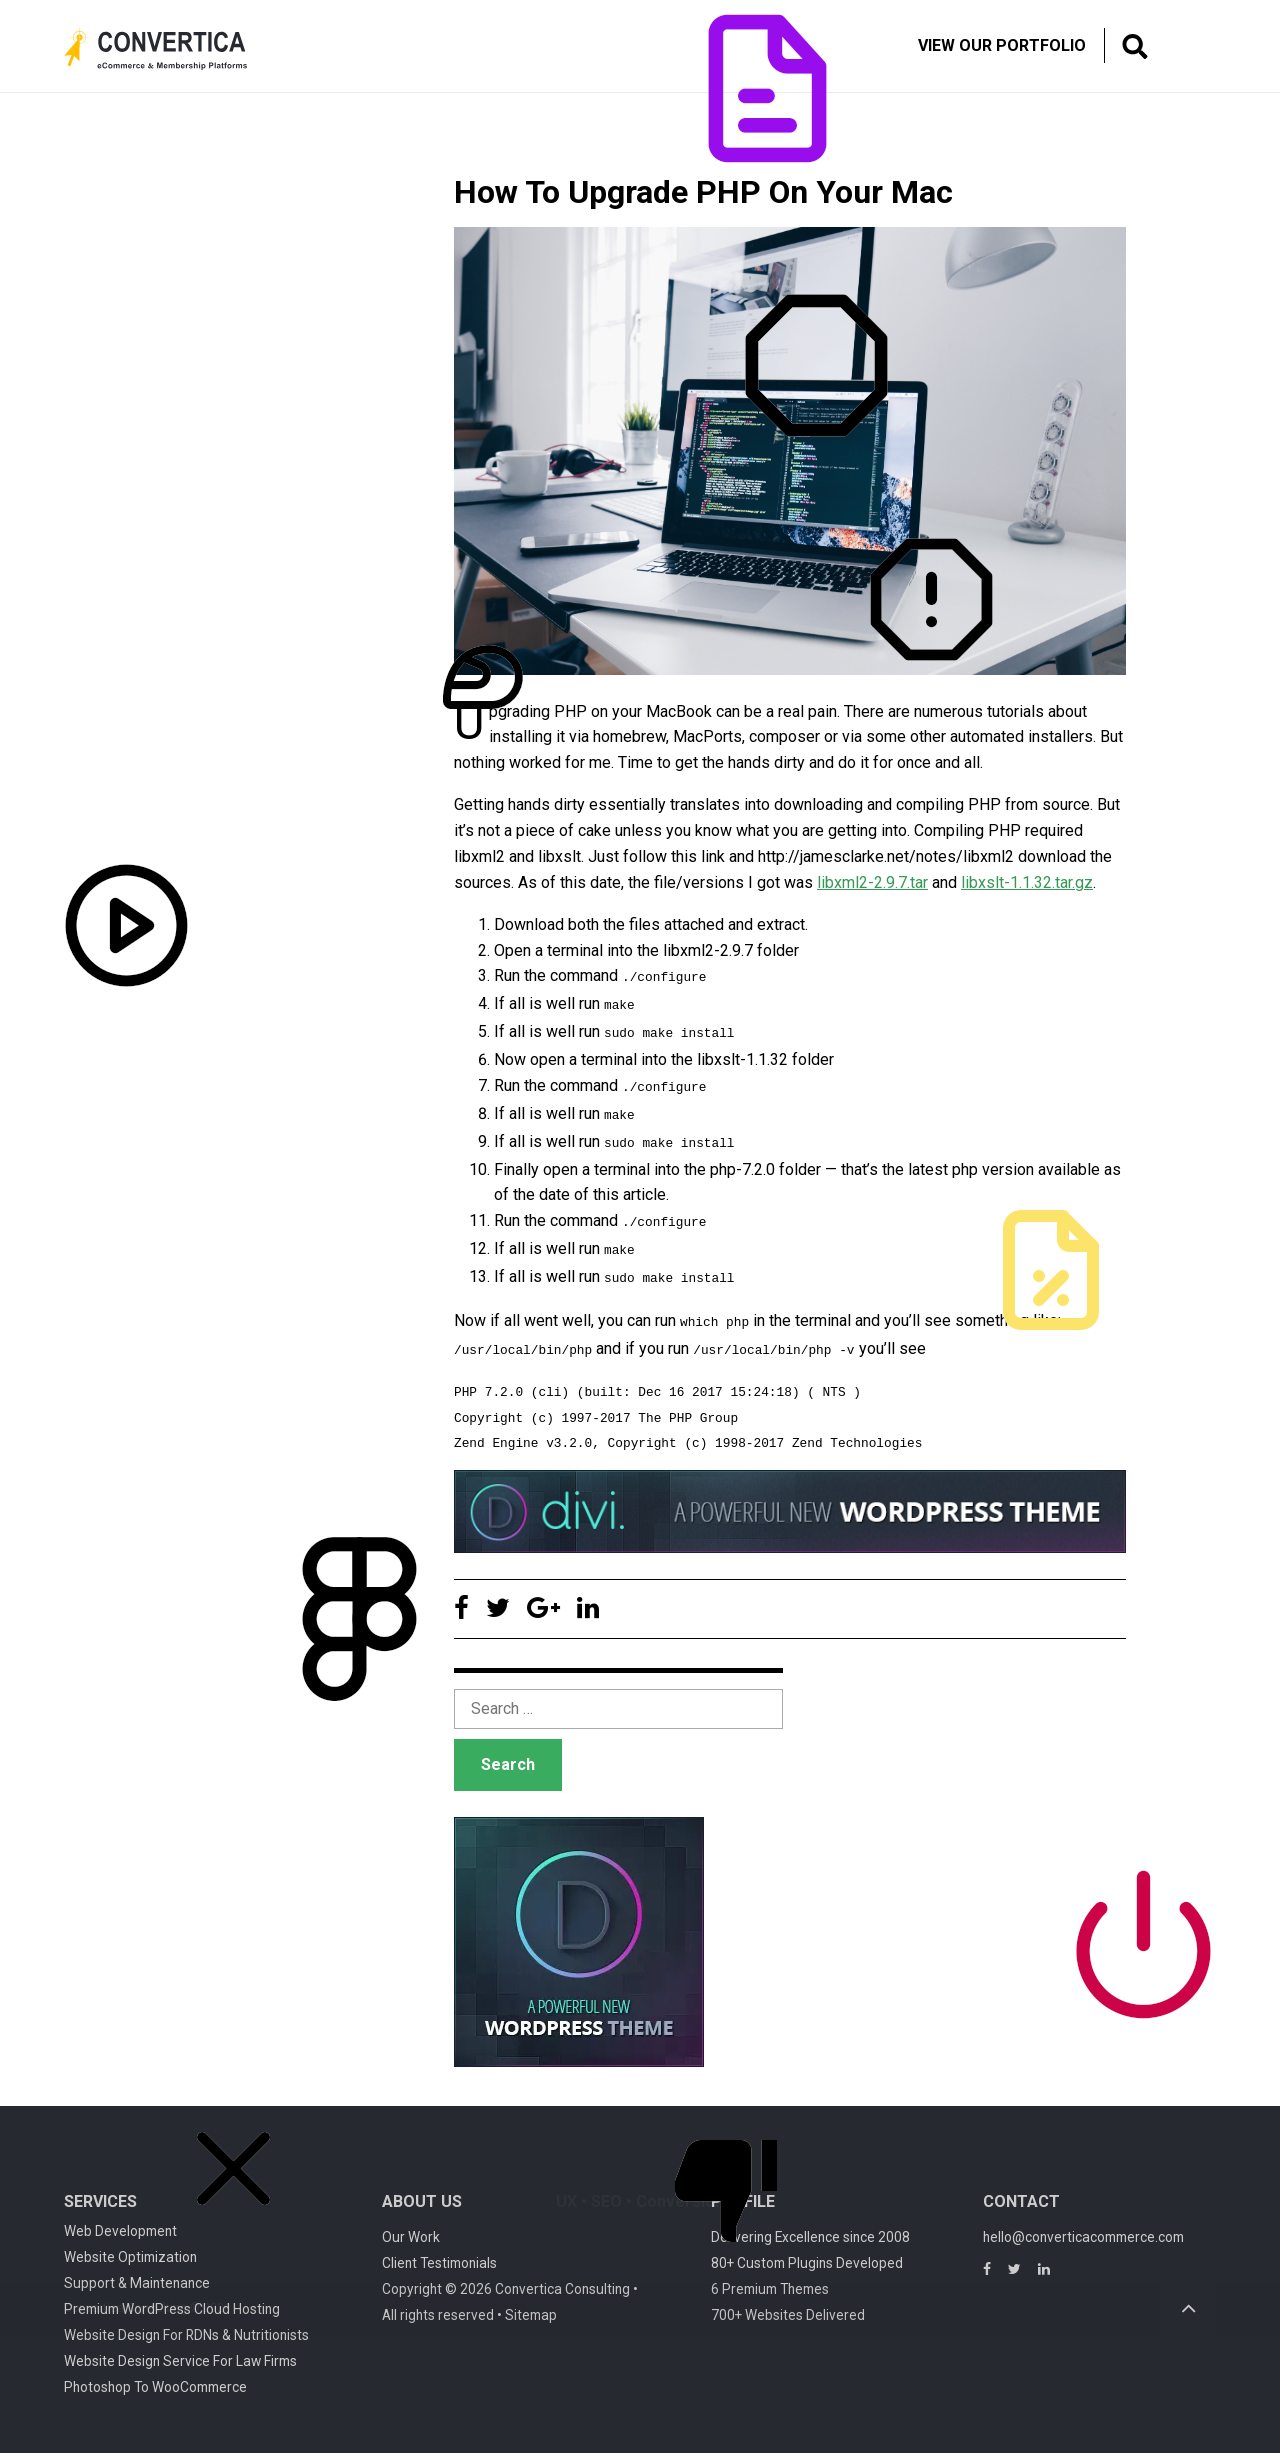  What do you see at coordinates (233, 2168) in the screenshot?
I see `close a window or dialog` at bounding box center [233, 2168].